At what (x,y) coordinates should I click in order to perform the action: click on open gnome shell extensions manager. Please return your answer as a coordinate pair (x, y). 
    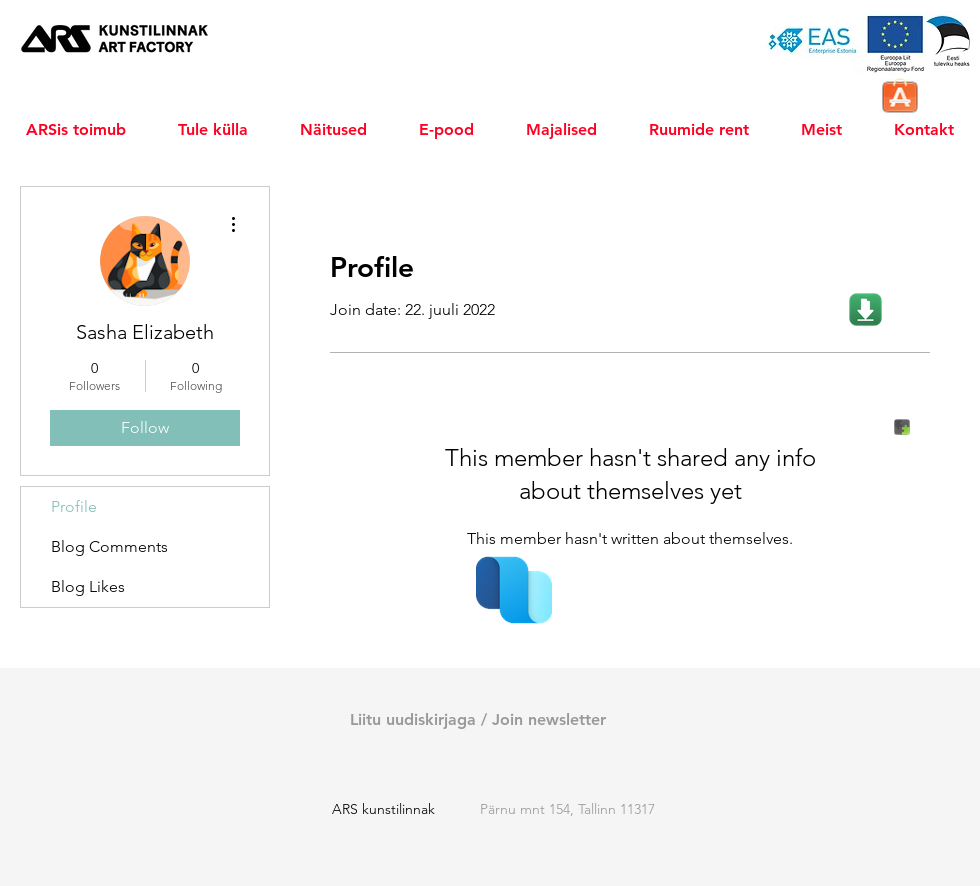
    Looking at the image, I should click on (902, 427).